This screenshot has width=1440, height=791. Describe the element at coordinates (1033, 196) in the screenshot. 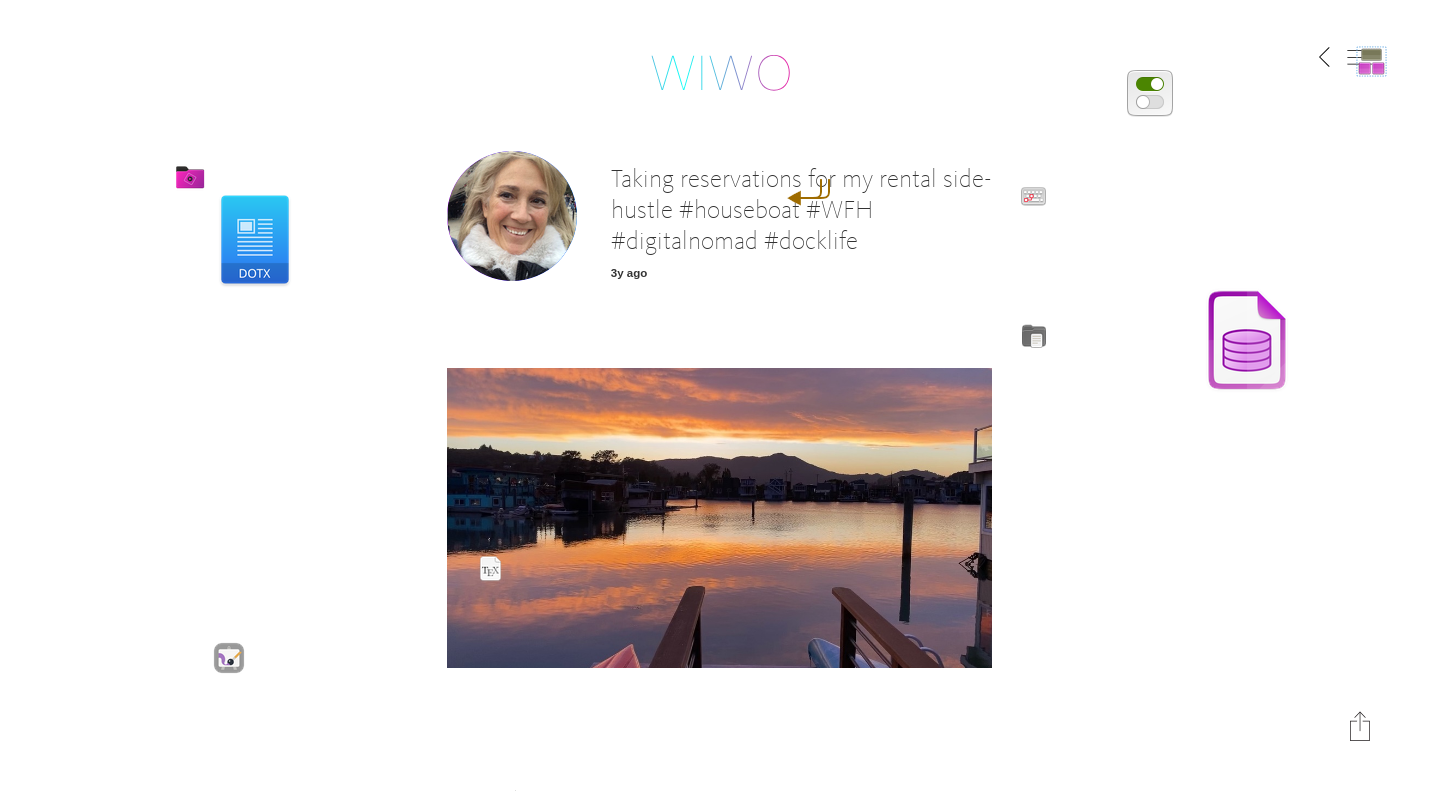

I see `configure keyboard shortcuts` at that location.